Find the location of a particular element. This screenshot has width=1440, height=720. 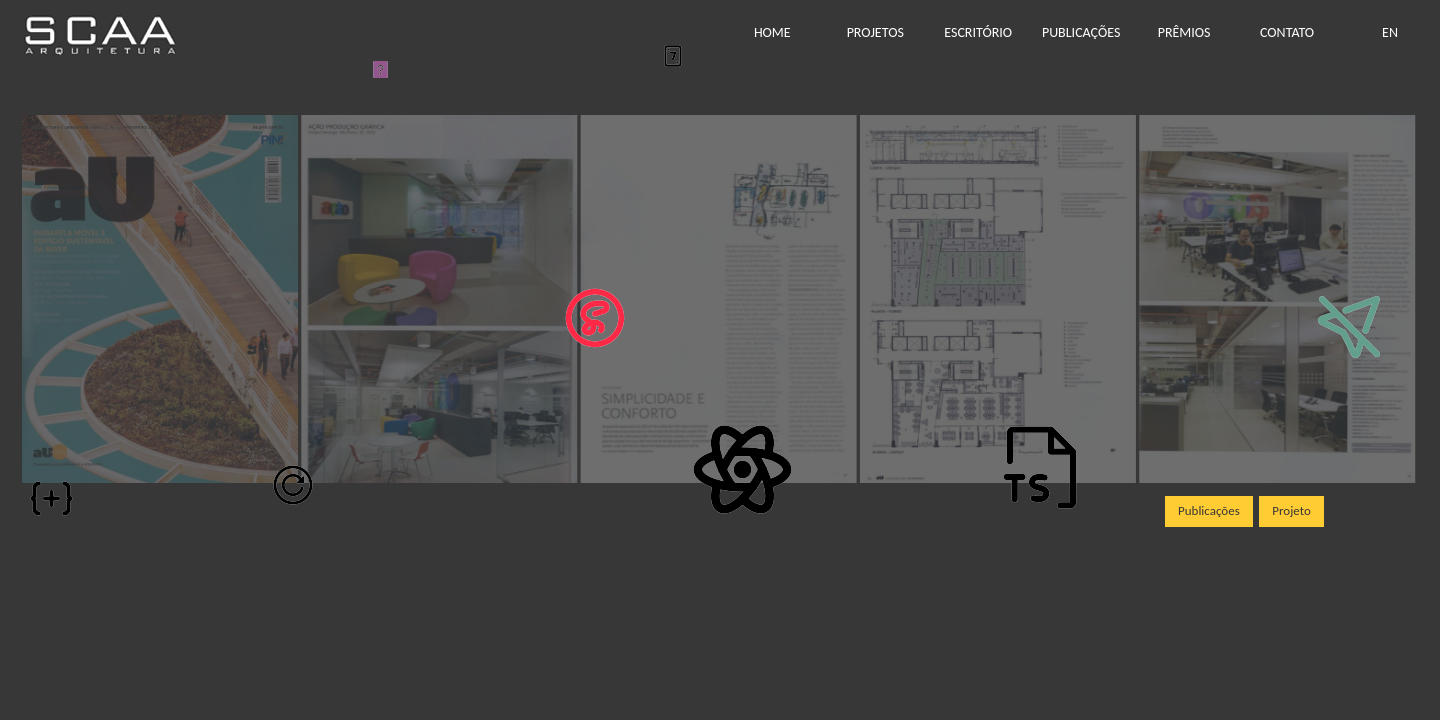

indicates sass stylesheet technology is located at coordinates (595, 318).